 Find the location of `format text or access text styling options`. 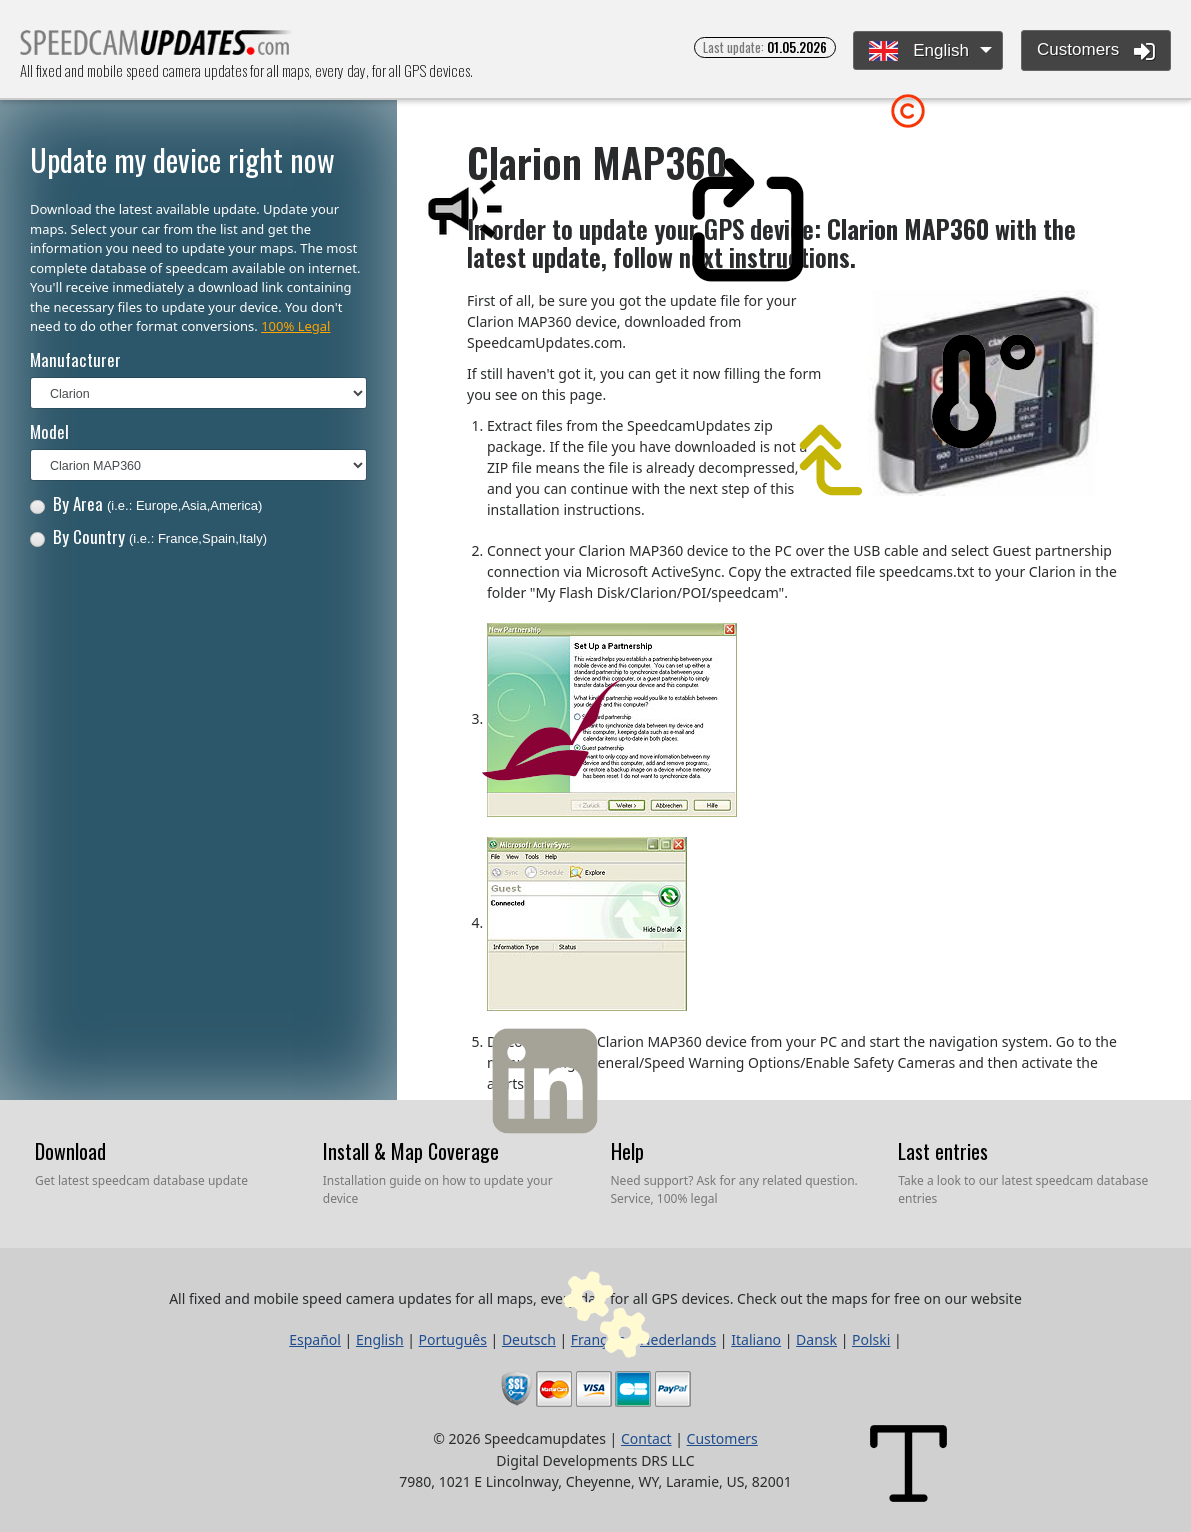

format text or access text styling options is located at coordinates (908, 1463).